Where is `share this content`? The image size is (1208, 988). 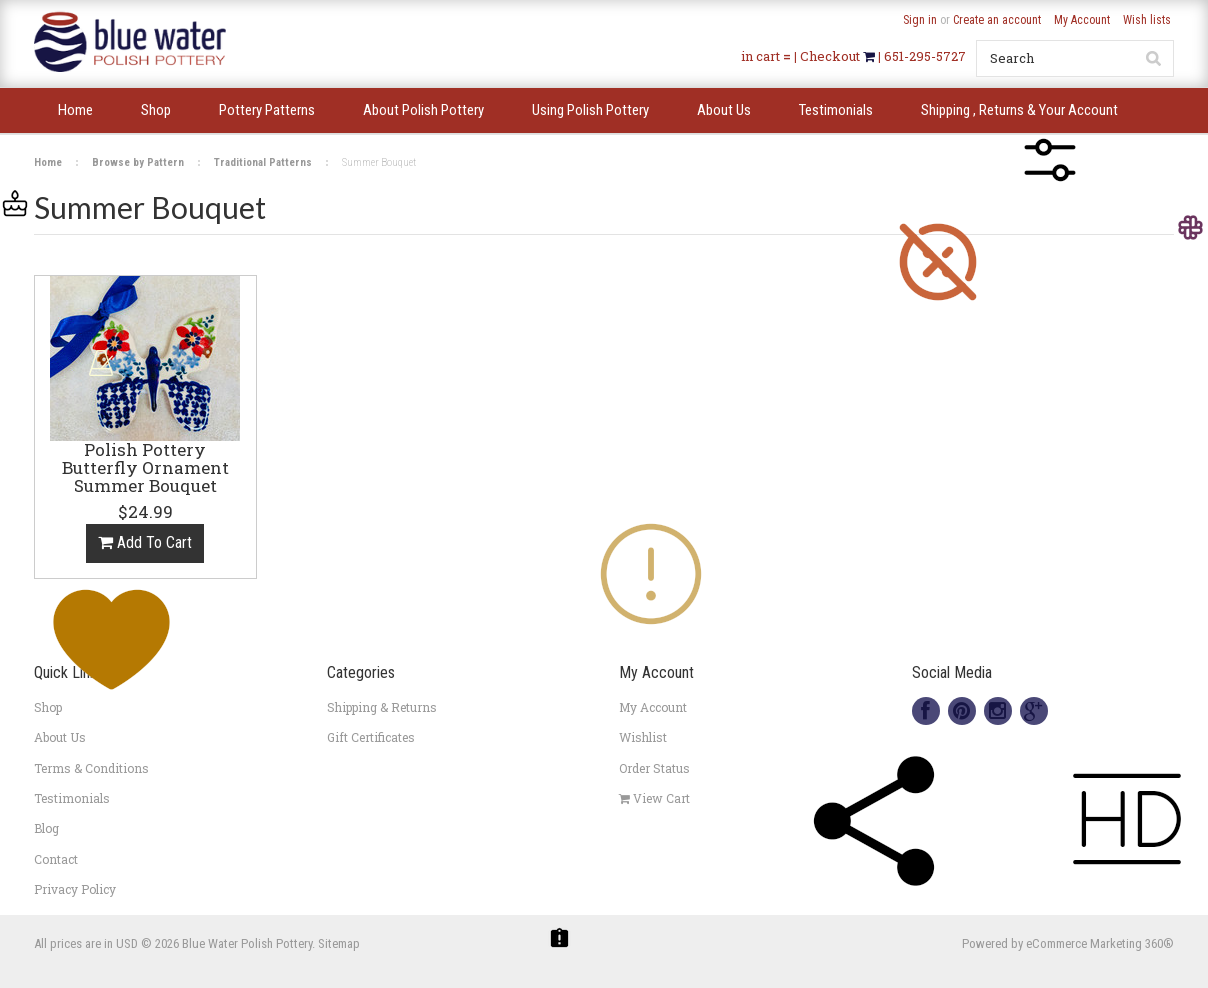 share this content is located at coordinates (874, 821).